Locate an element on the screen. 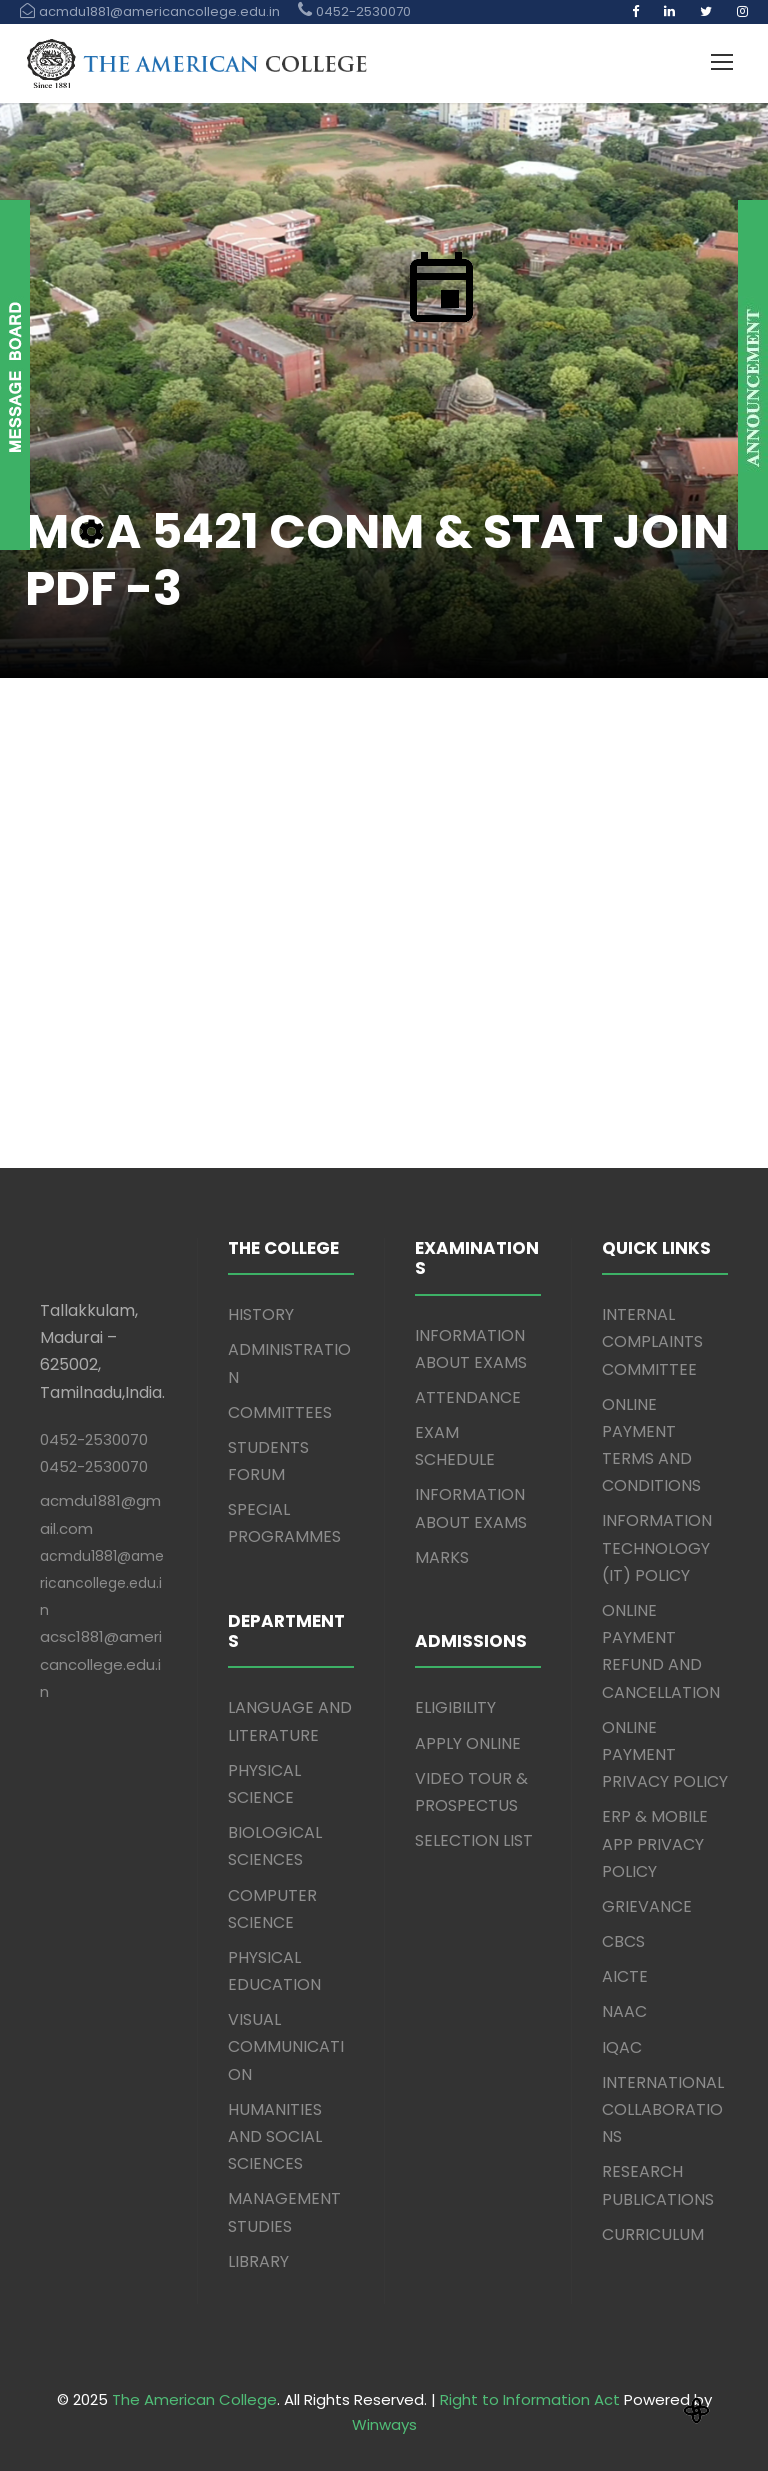  open settings menu is located at coordinates (91, 531).